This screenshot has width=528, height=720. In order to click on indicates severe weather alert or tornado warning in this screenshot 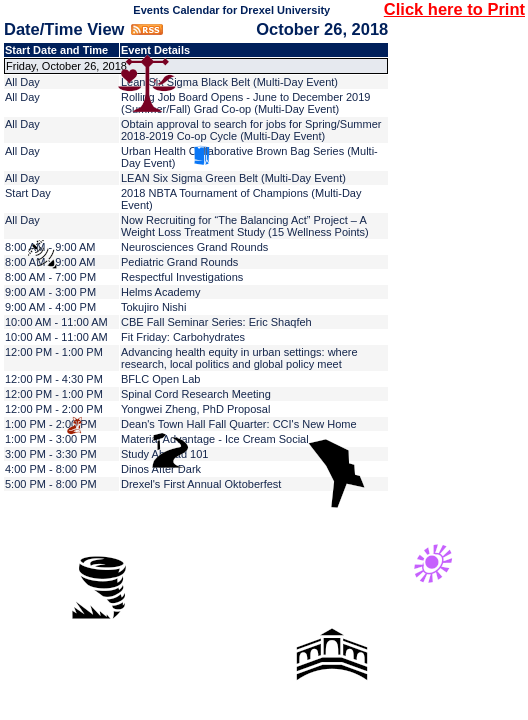, I will do `click(103, 587)`.